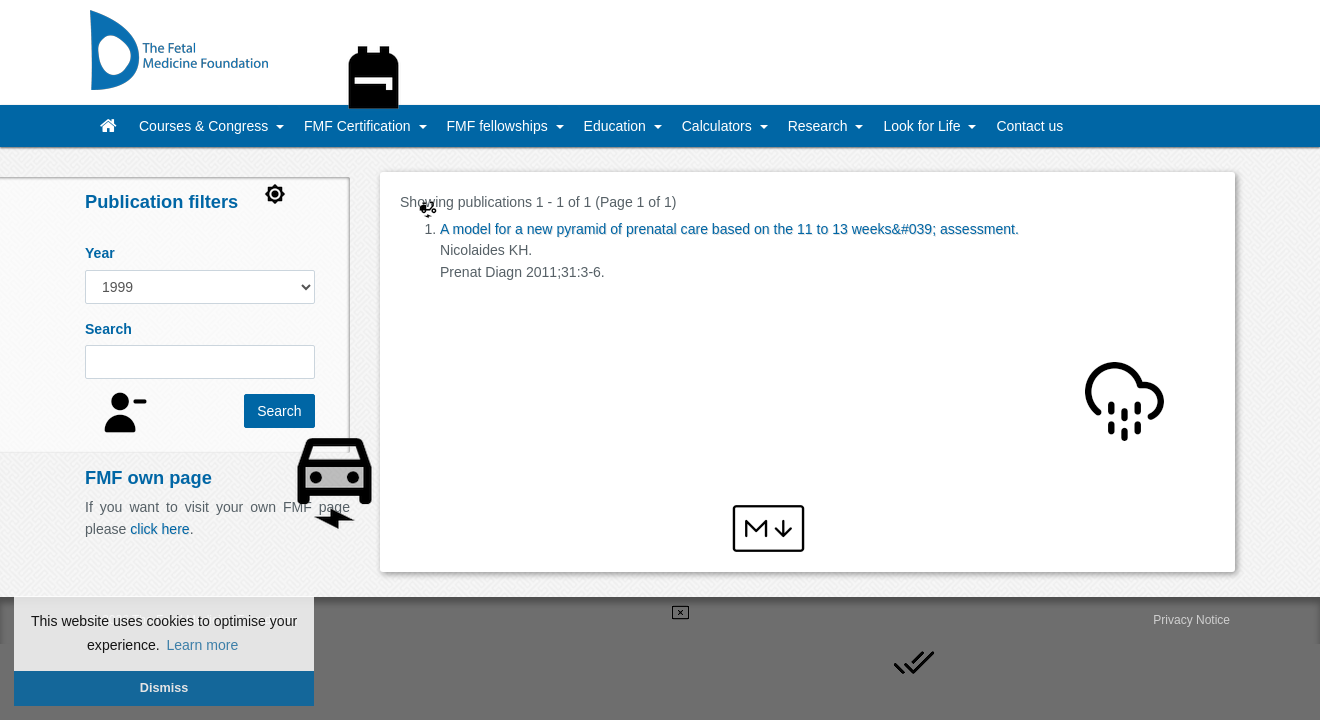 Image resolution: width=1320 pixels, height=720 pixels. I want to click on indicates light rain or drizzle in weather forecast, so click(1124, 401).